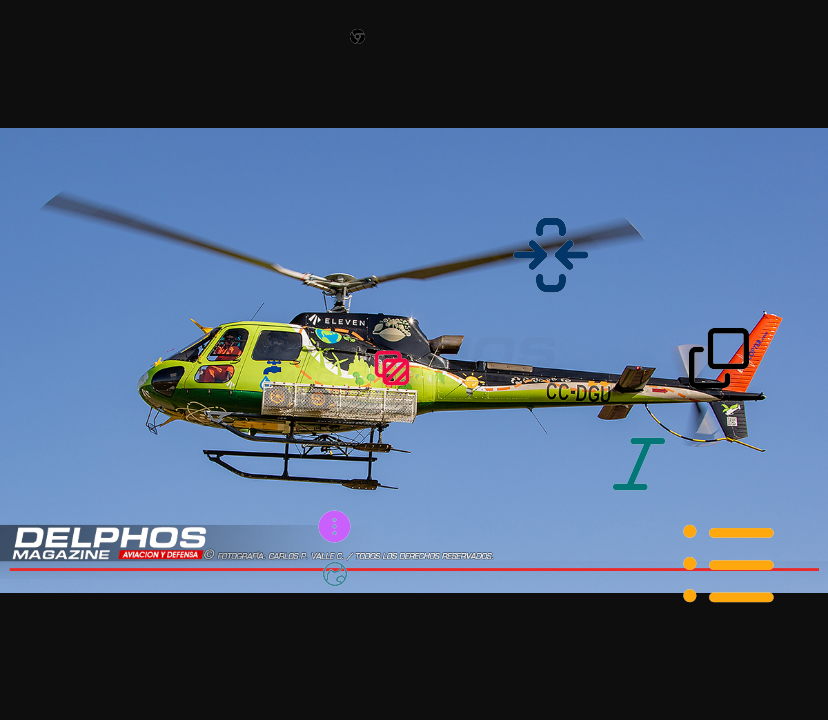 This screenshot has width=828, height=720. I want to click on narrow the viewport width, so click(551, 255).